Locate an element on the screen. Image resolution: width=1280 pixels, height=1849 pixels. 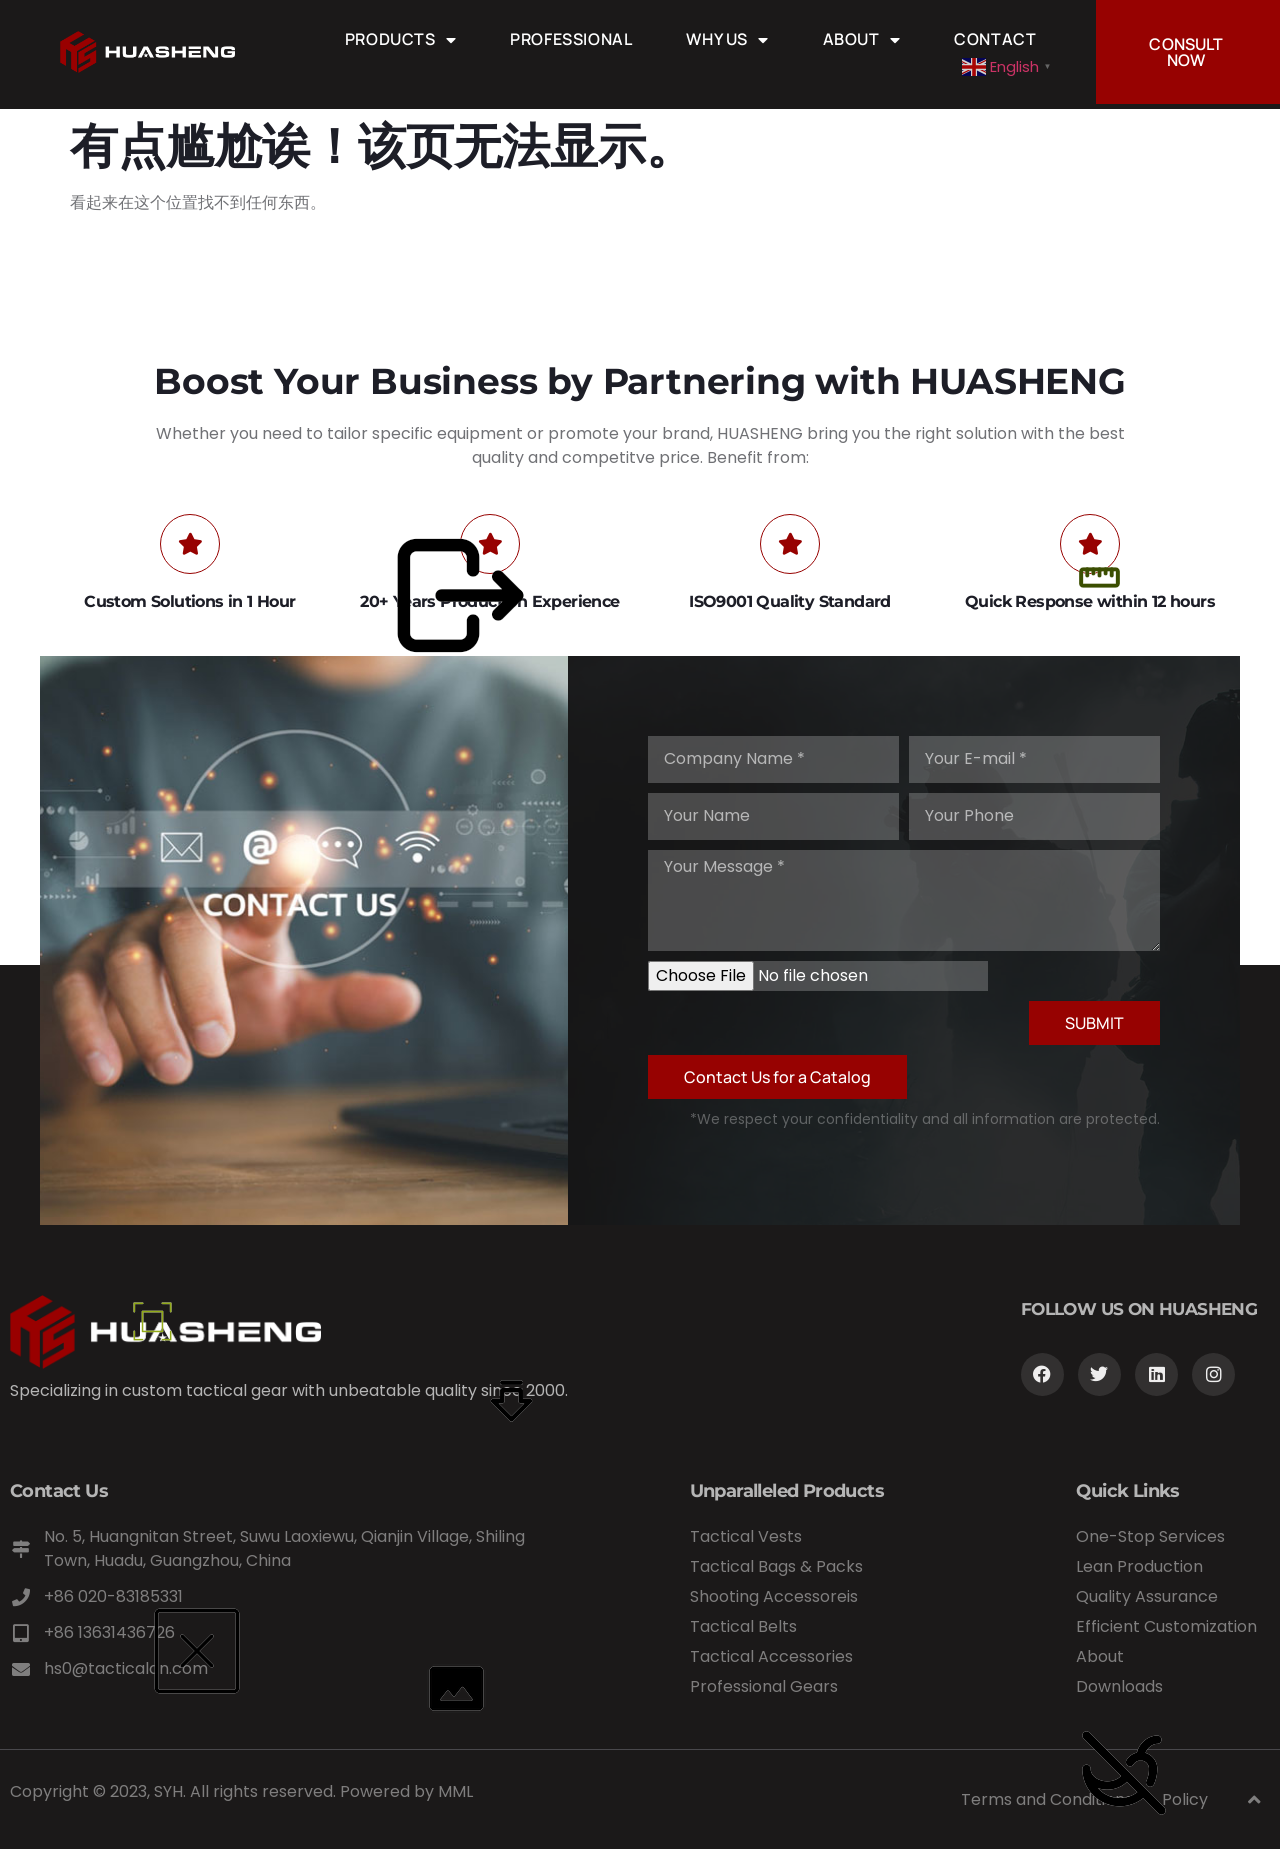
measure dimensions or distances is located at coordinates (1099, 577).